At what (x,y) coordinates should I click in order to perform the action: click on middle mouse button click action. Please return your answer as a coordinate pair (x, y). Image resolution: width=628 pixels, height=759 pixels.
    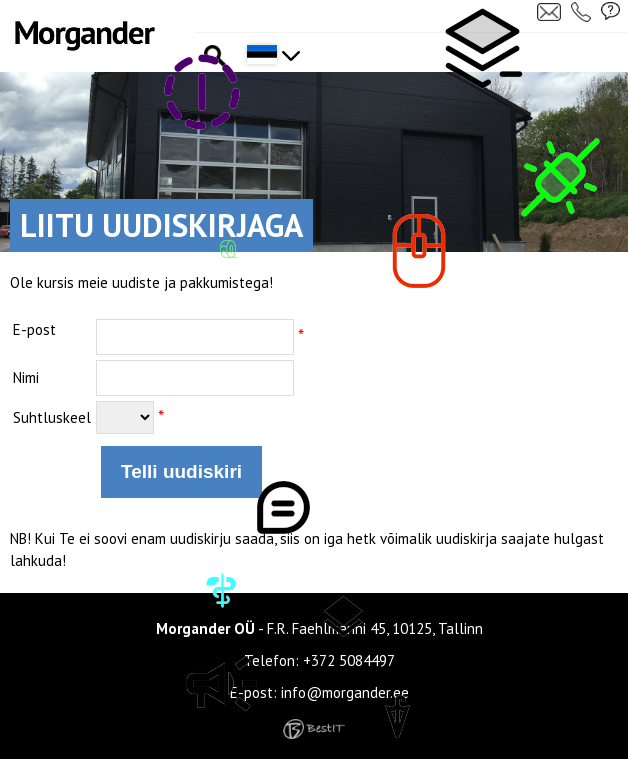
    Looking at the image, I should click on (419, 251).